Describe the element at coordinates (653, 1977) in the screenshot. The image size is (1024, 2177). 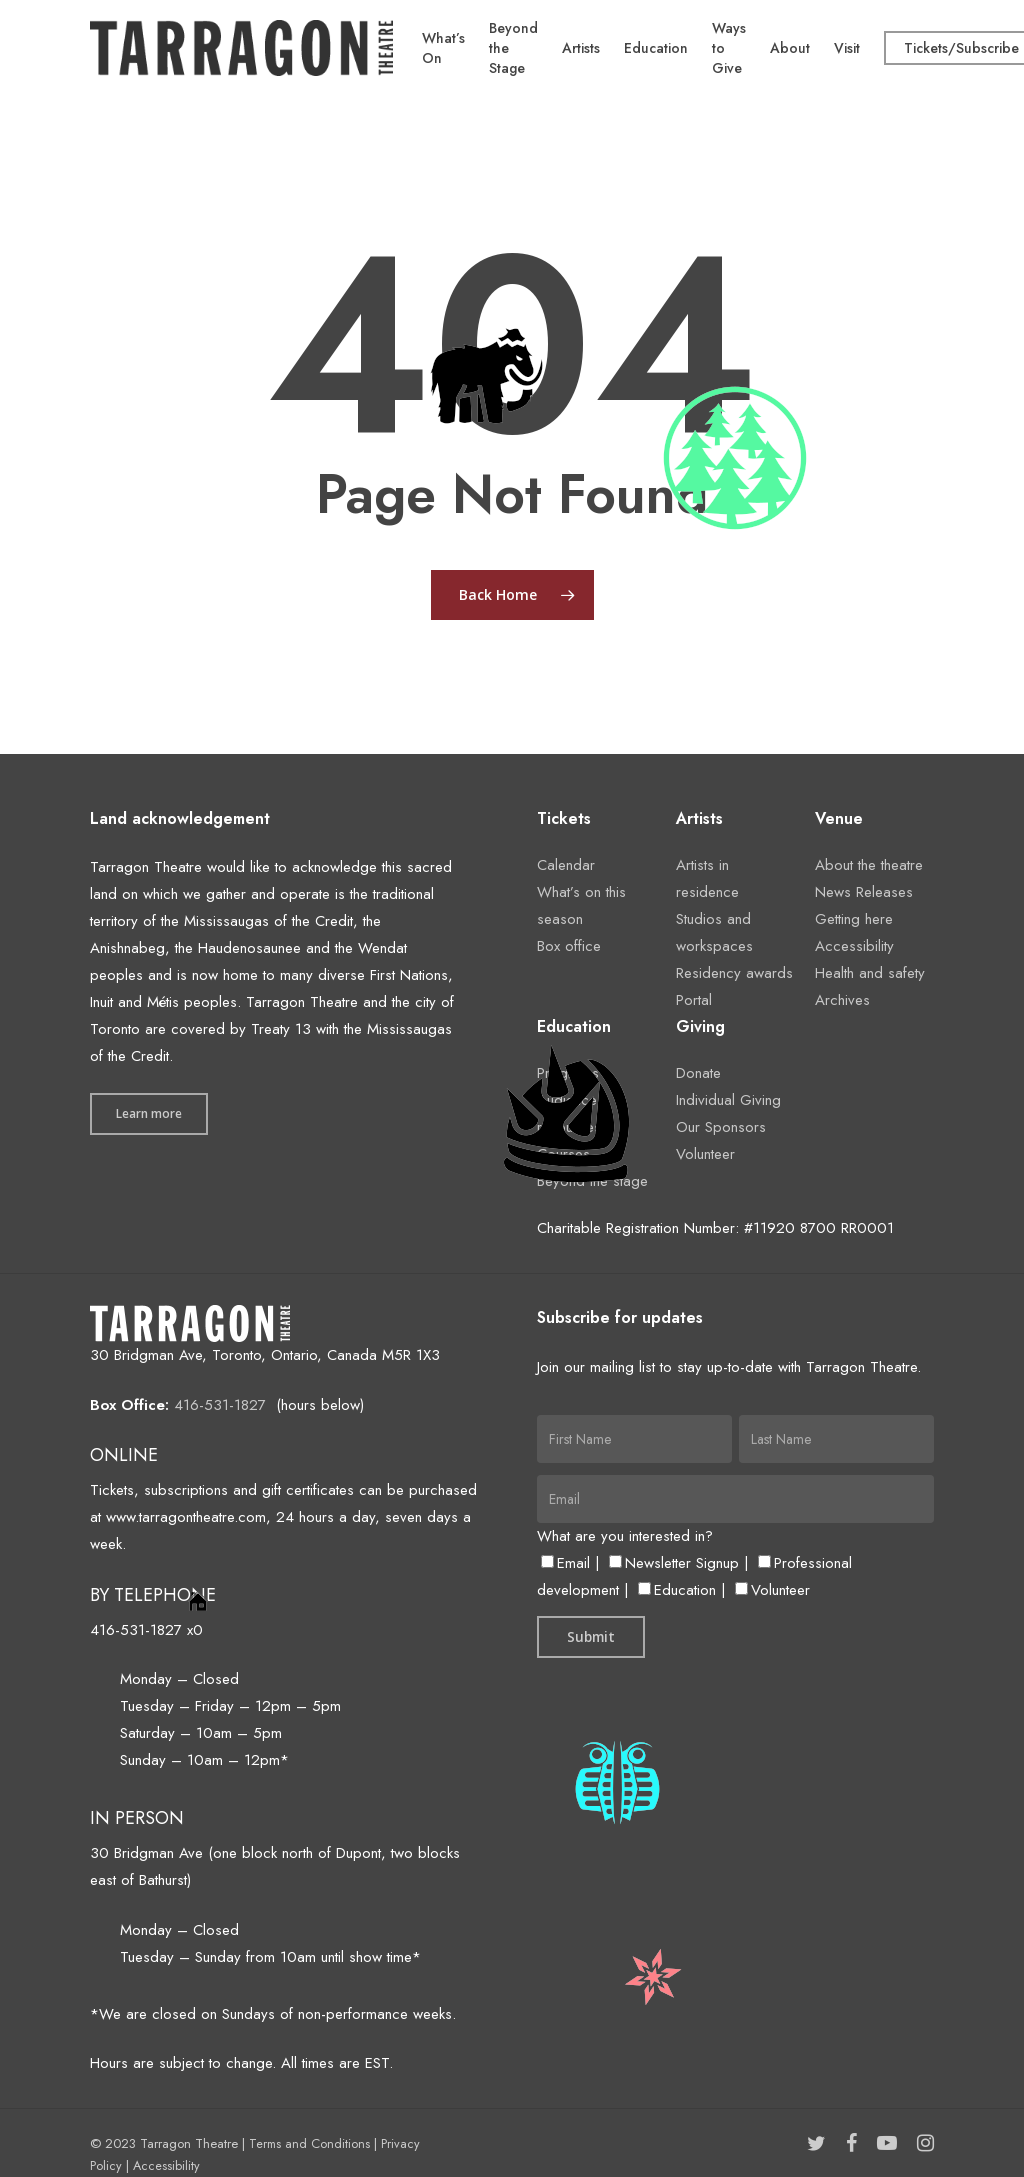
I see `mark item as favorite` at that location.